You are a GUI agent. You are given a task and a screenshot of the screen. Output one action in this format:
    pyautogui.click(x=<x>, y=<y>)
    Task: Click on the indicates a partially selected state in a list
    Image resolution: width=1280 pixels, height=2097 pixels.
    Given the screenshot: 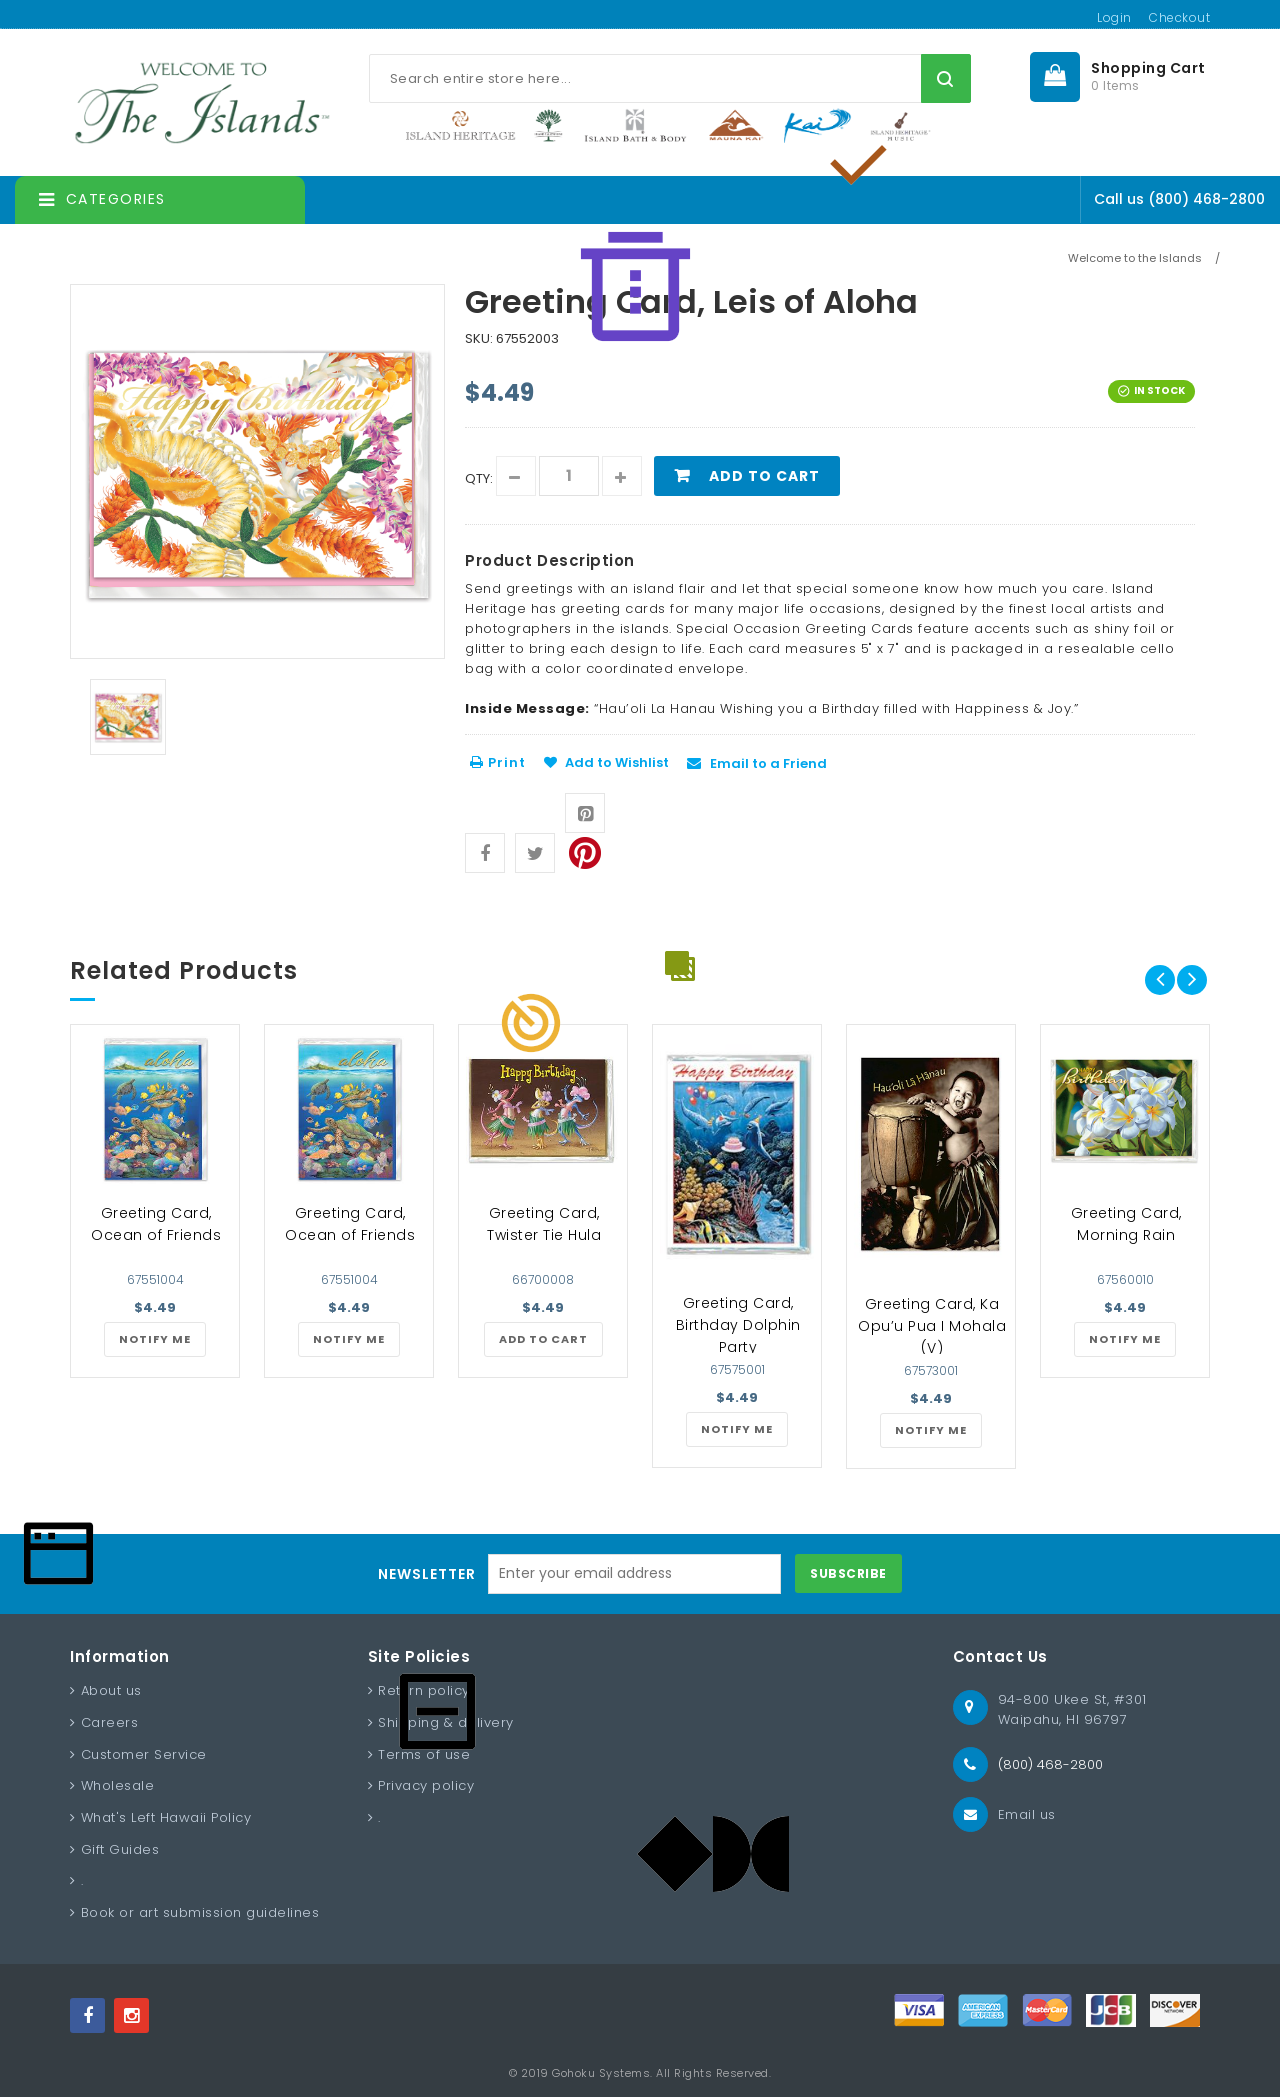 What is the action you would take?
    pyautogui.click(x=437, y=1711)
    